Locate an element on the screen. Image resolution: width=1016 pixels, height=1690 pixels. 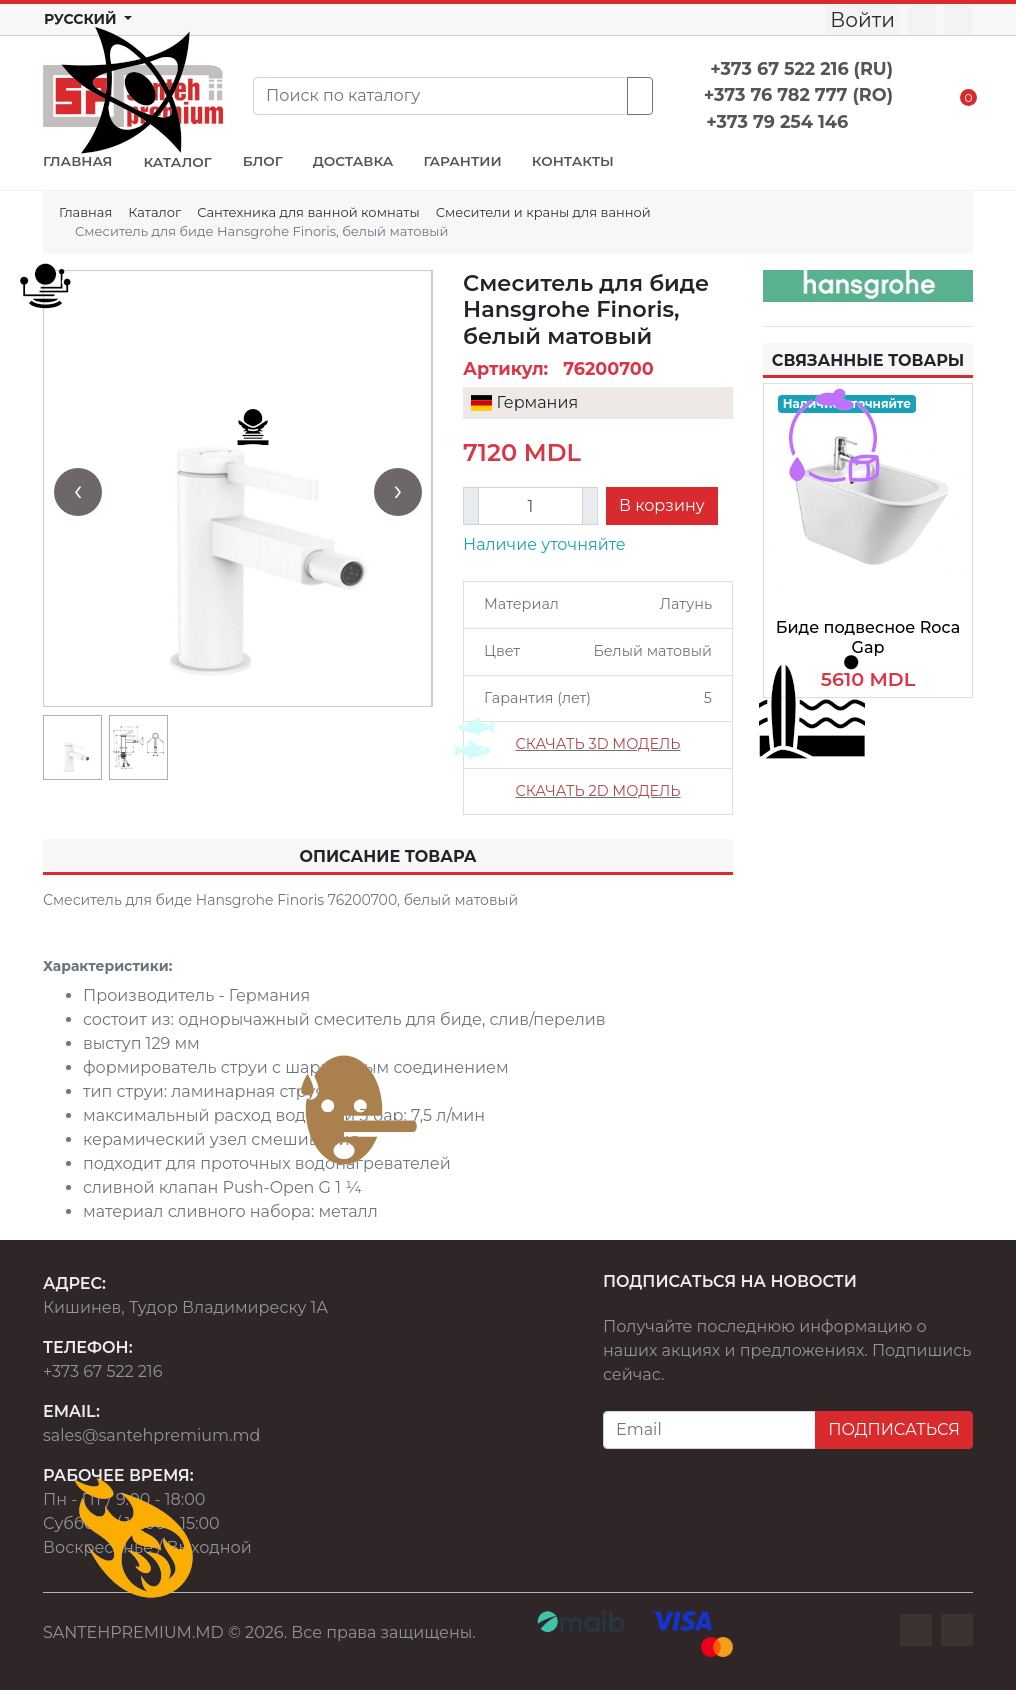
indicates a flexible or customizable reward/rating is located at coordinates (125, 91).